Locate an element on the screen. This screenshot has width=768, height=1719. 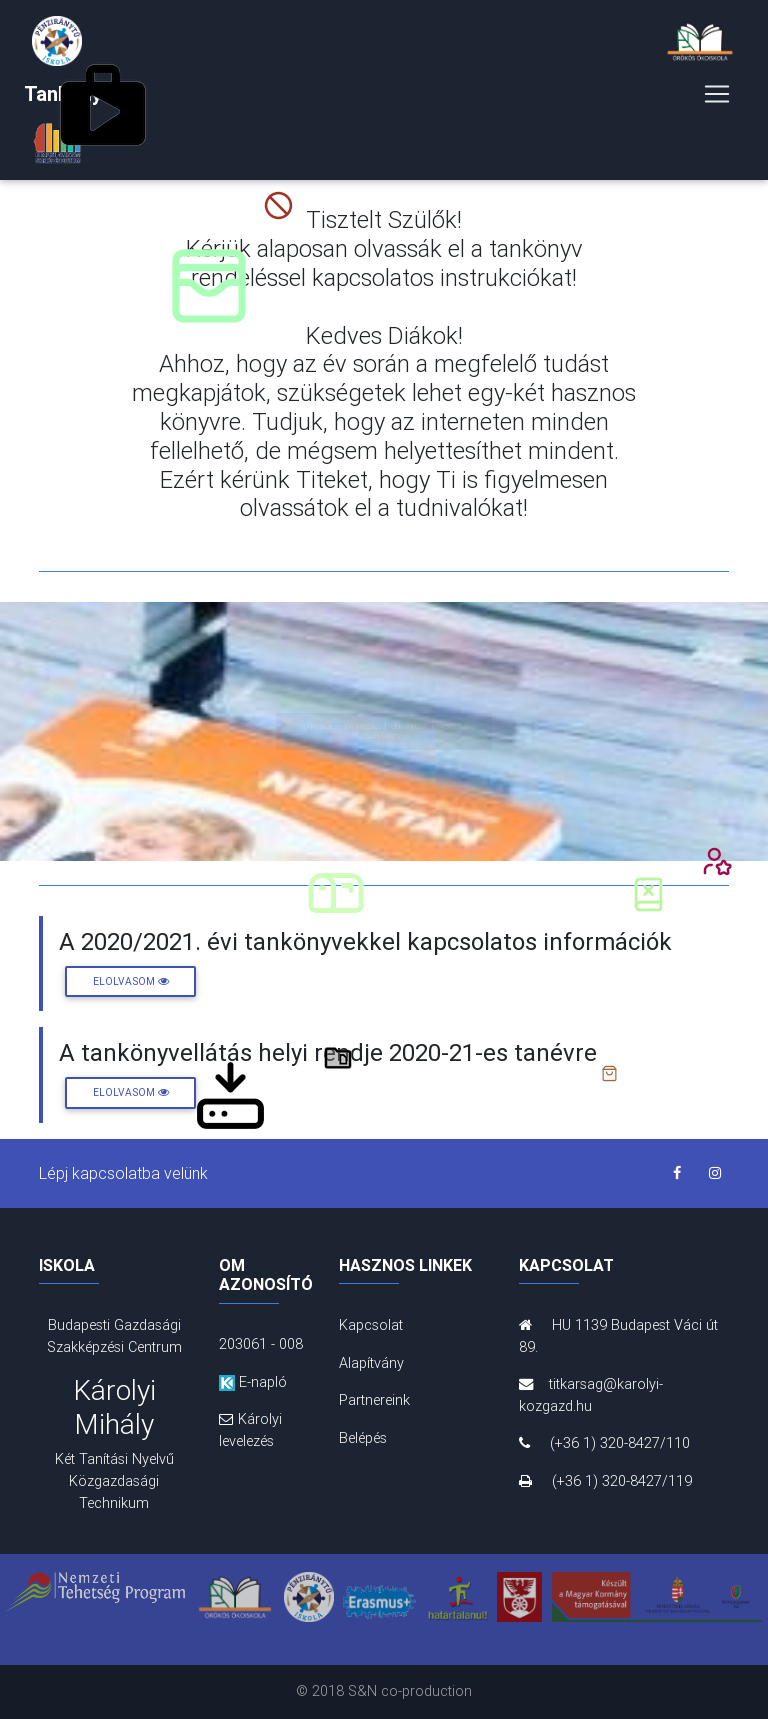
open the app store or marketplace is located at coordinates (103, 107).